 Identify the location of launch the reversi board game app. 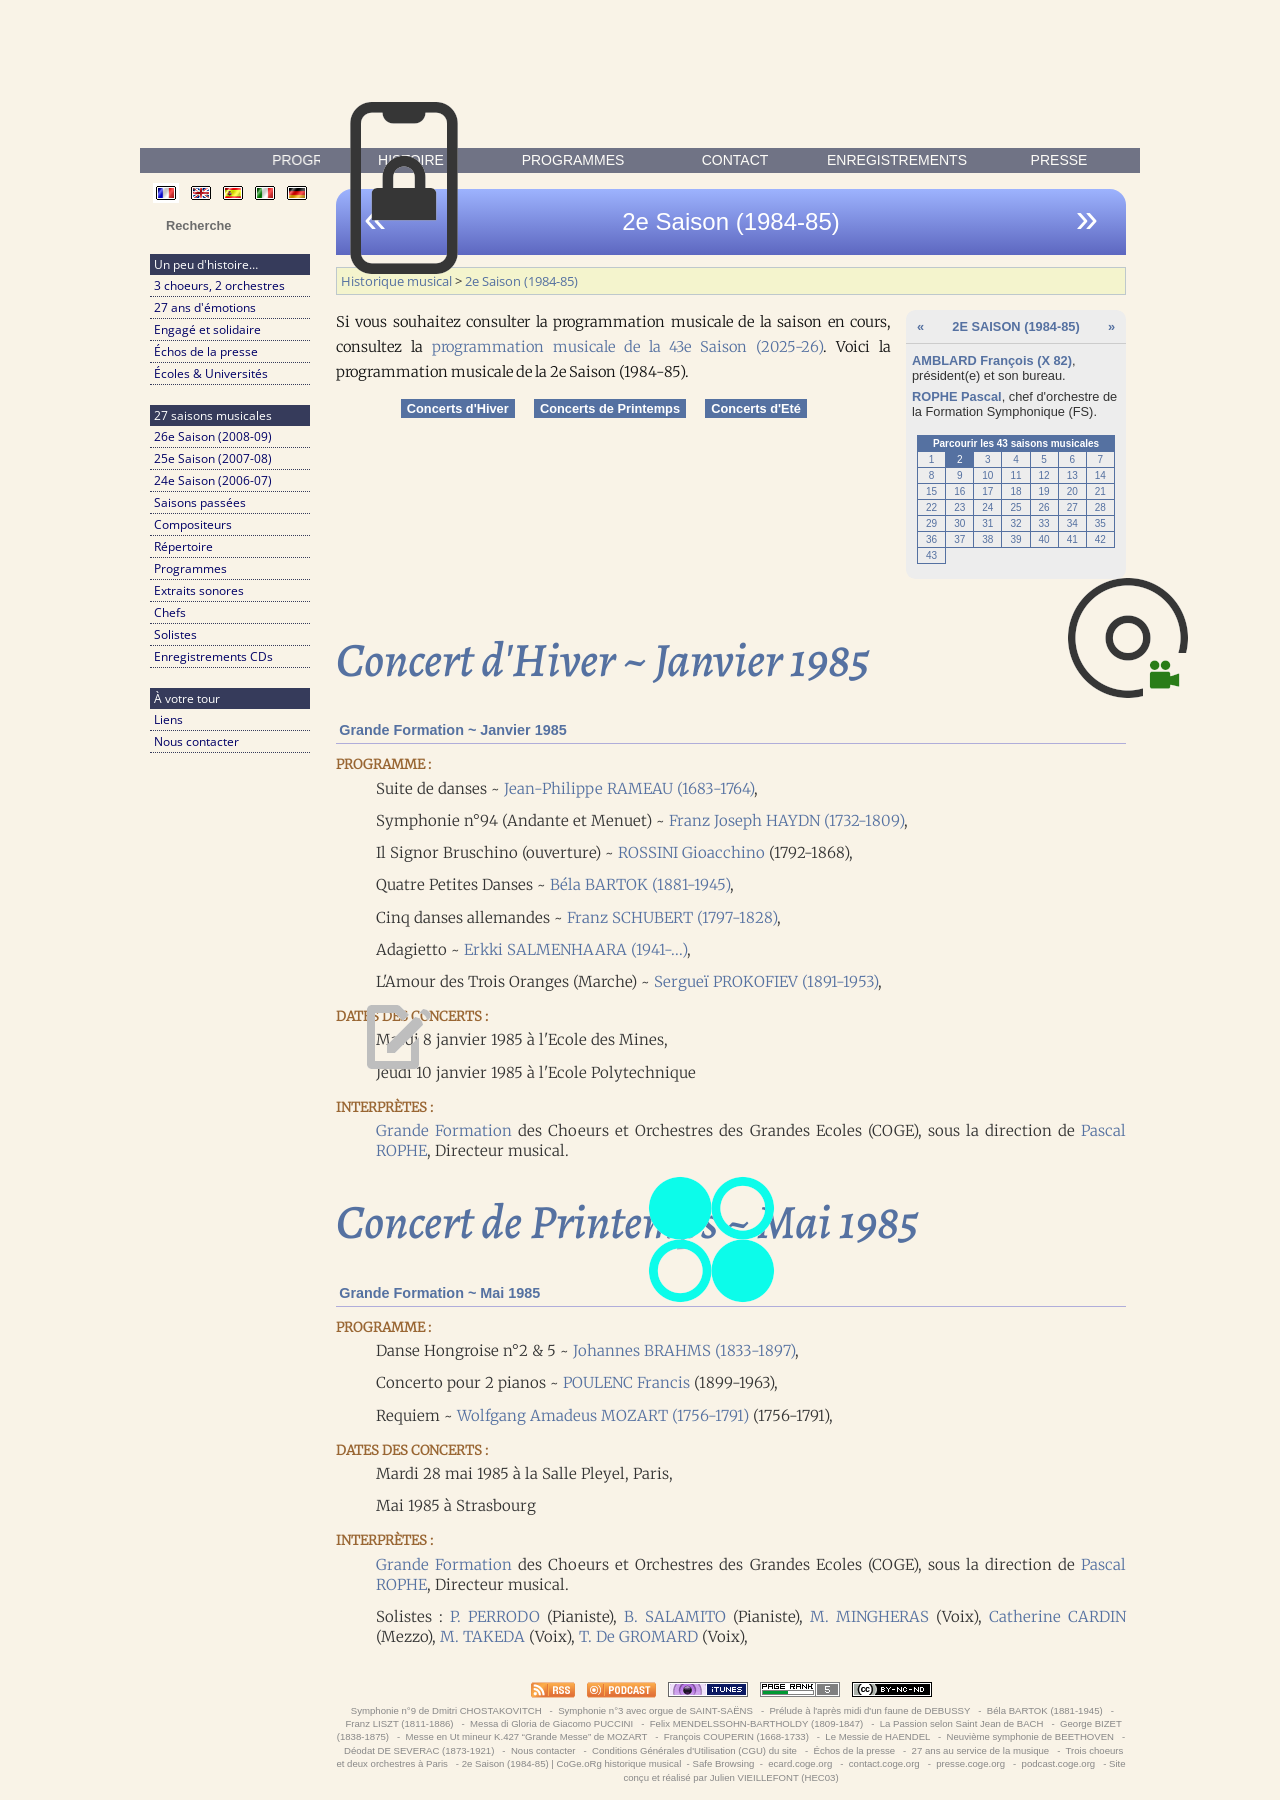
(711, 1239).